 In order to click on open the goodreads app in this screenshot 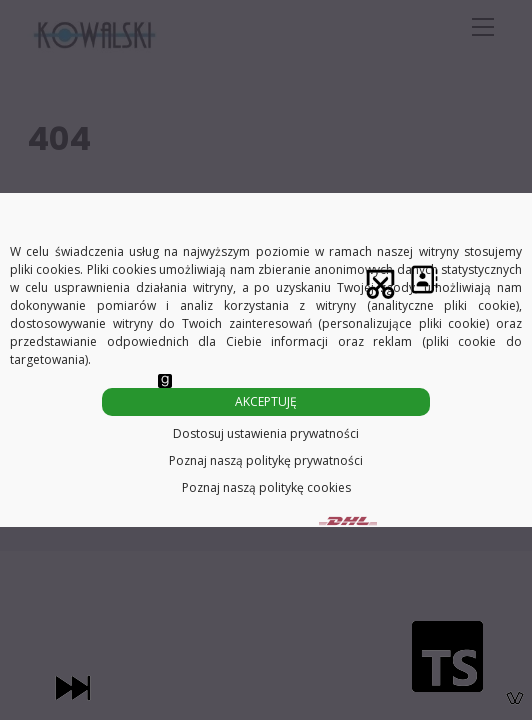, I will do `click(165, 381)`.